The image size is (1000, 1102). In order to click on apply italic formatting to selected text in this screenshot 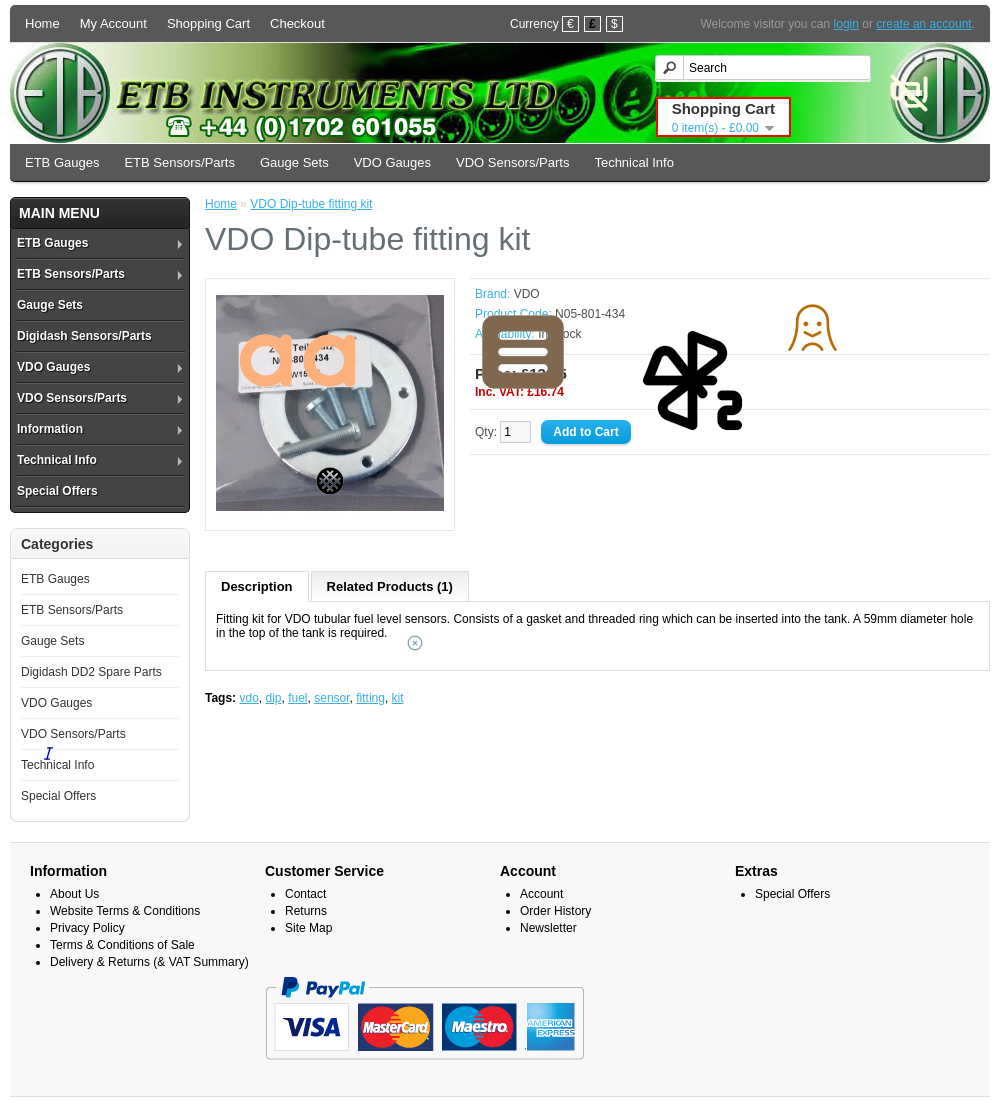, I will do `click(48, 753)`.